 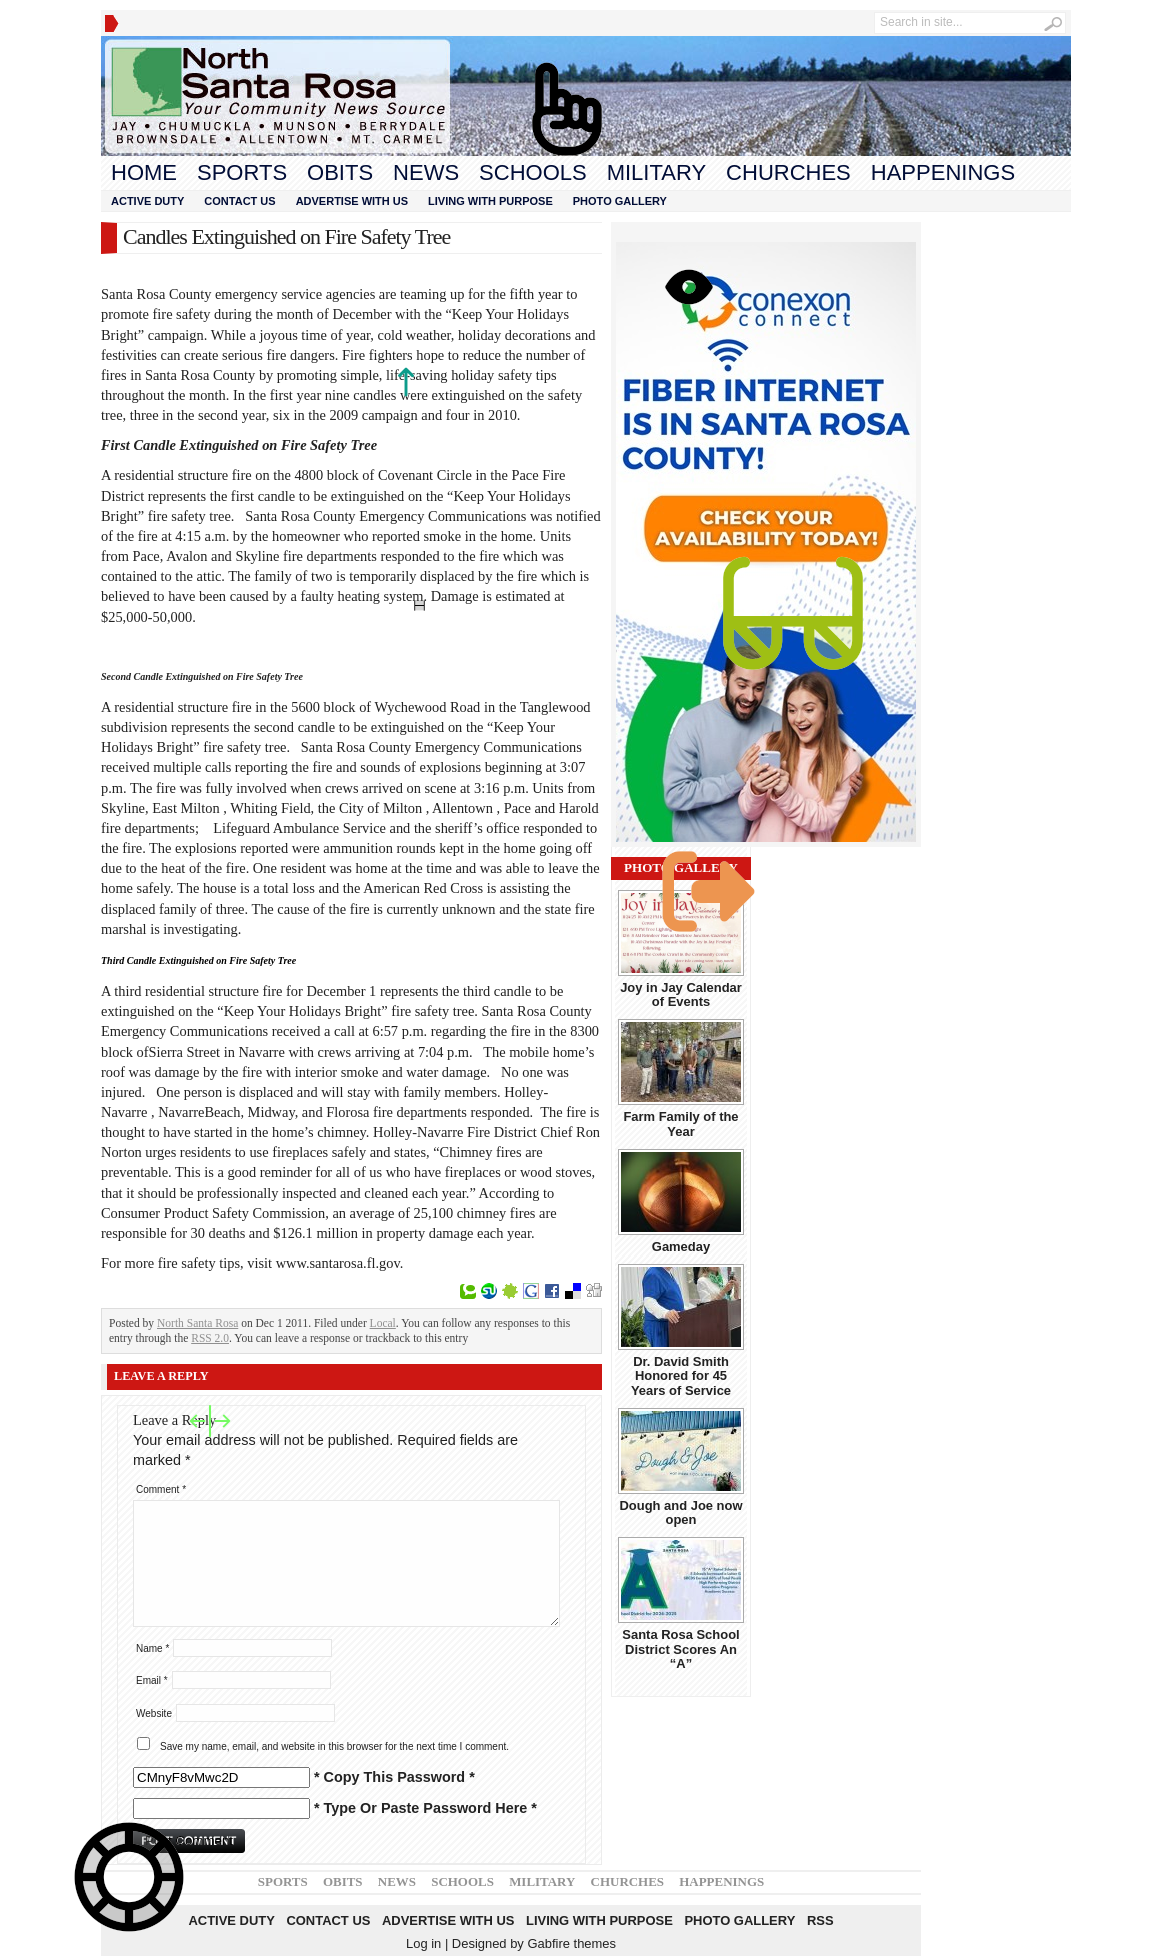 What do you see at coordinates (419, 605) in the screenshot?
I see `format text as a heading` at bounding box center [419, 605].